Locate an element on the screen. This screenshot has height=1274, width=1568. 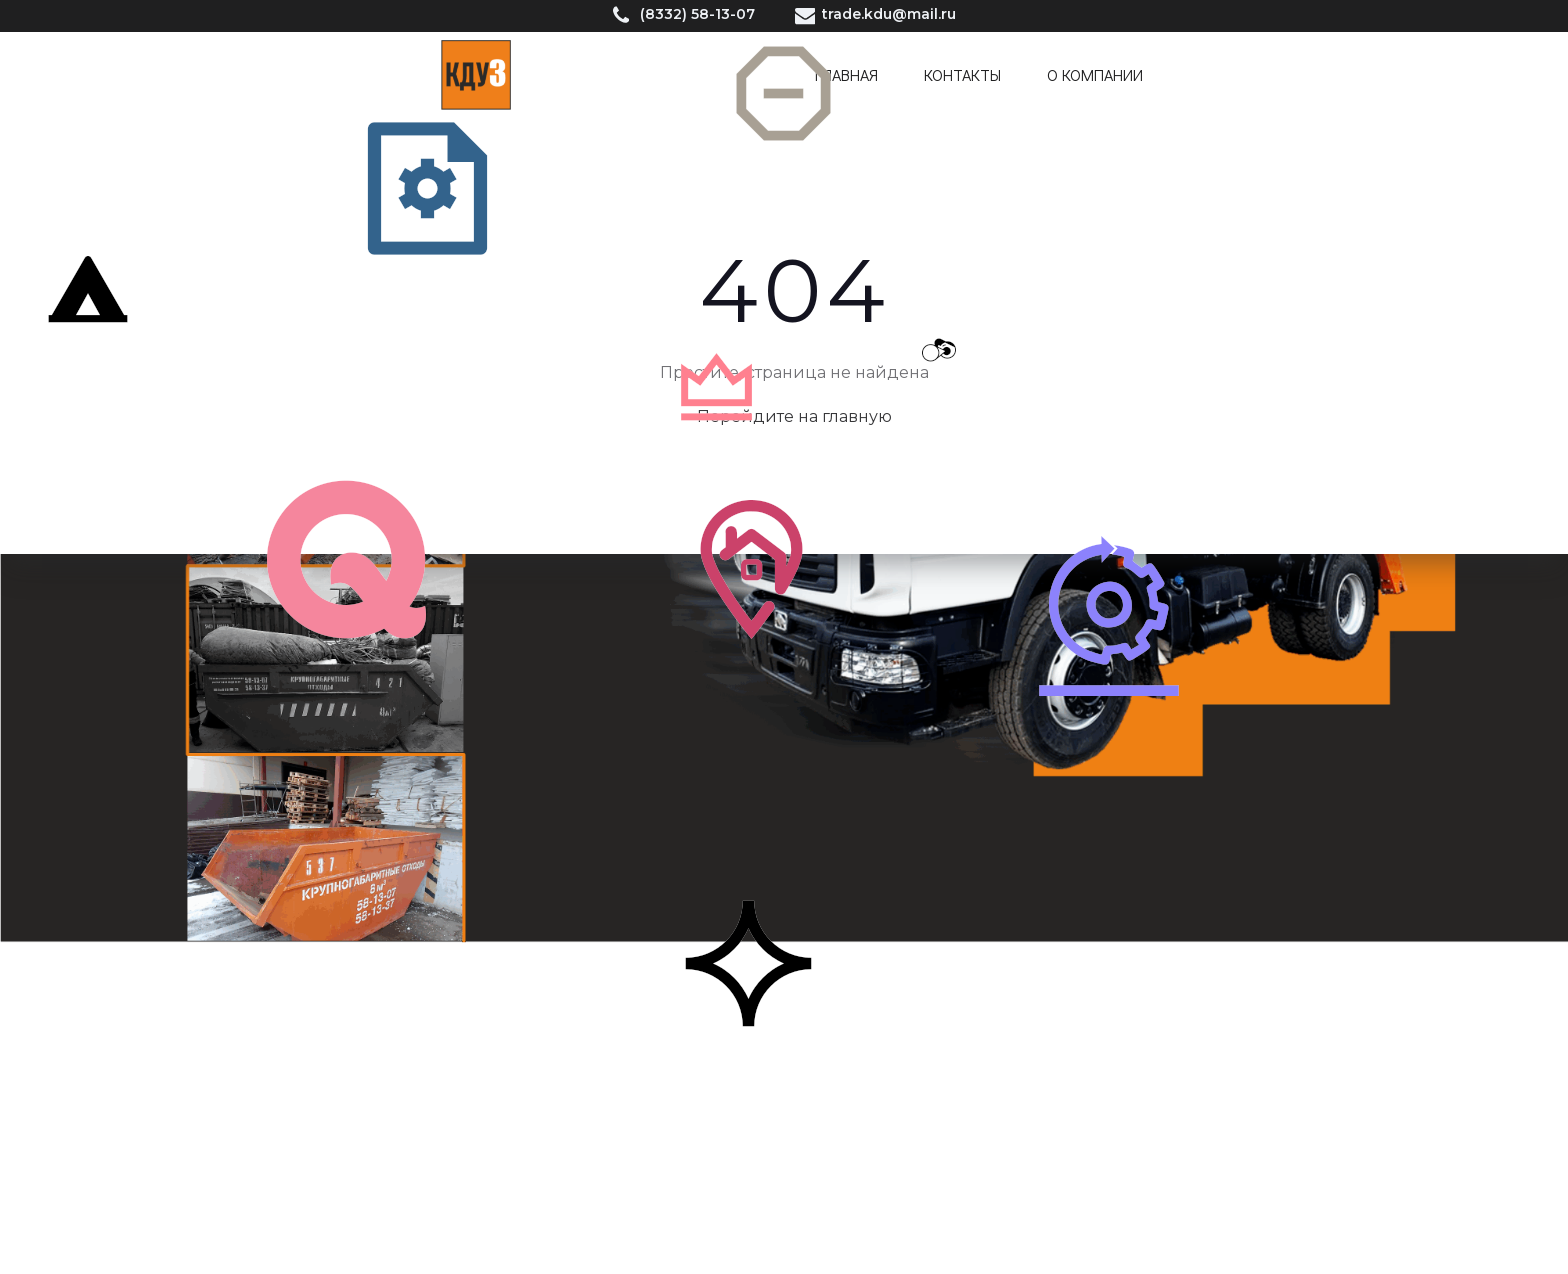
indicates bright or sunny weather conditions is located at coordinates (748, 963).